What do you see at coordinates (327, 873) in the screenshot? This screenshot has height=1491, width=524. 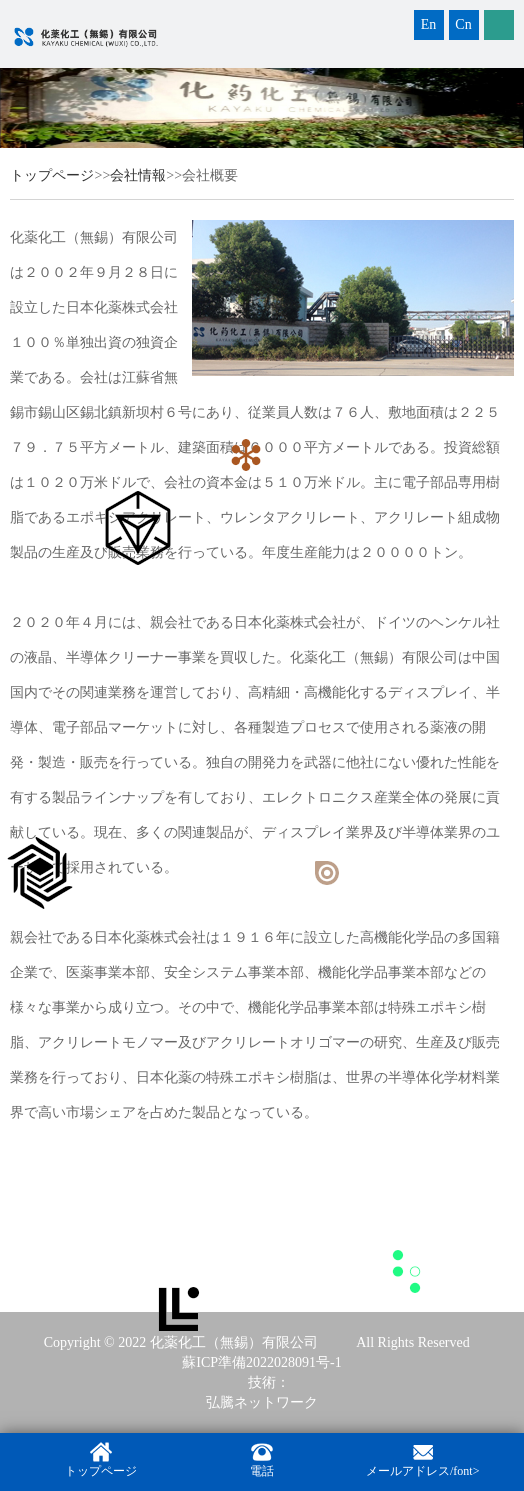 I see `open Issuu digital publishing platform` at bounding box center [327, 873].